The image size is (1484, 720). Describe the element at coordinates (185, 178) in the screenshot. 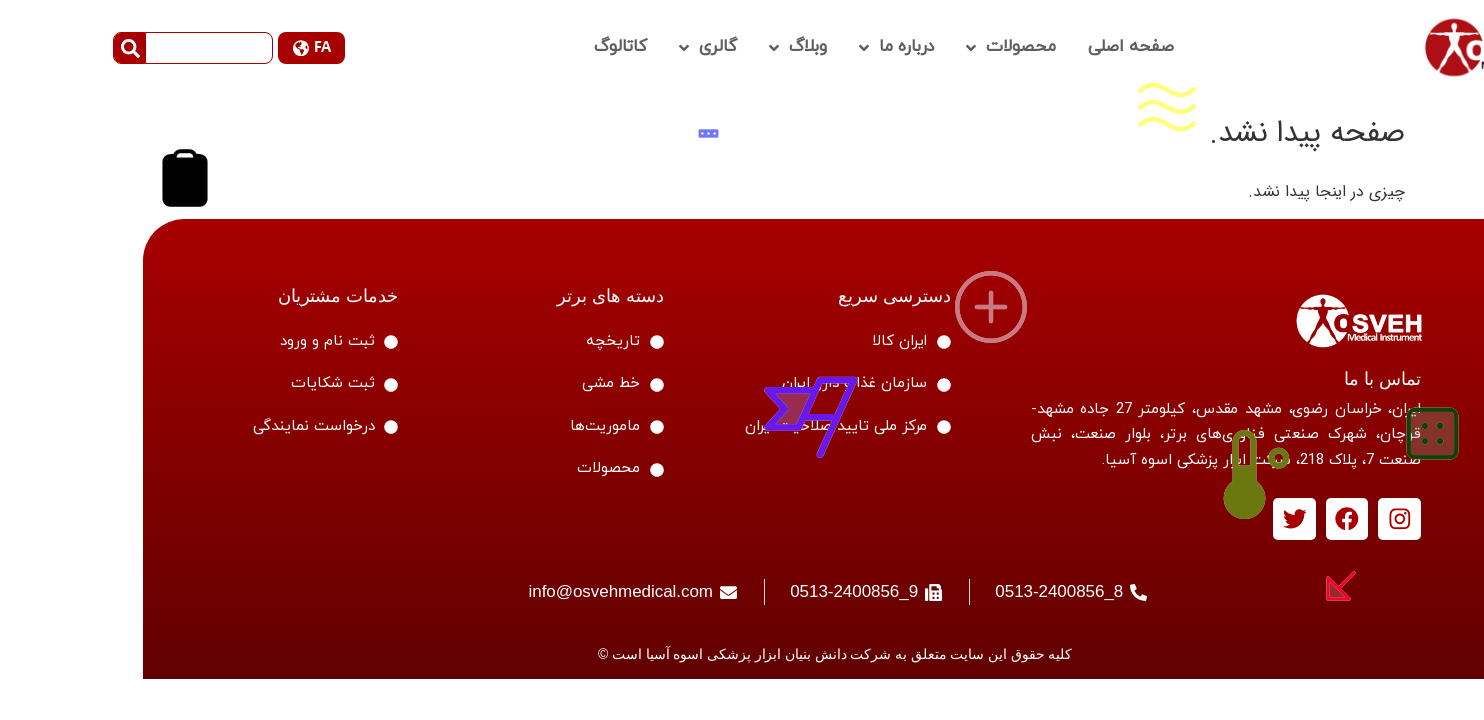

I see `copy content to clipboard` at that location.